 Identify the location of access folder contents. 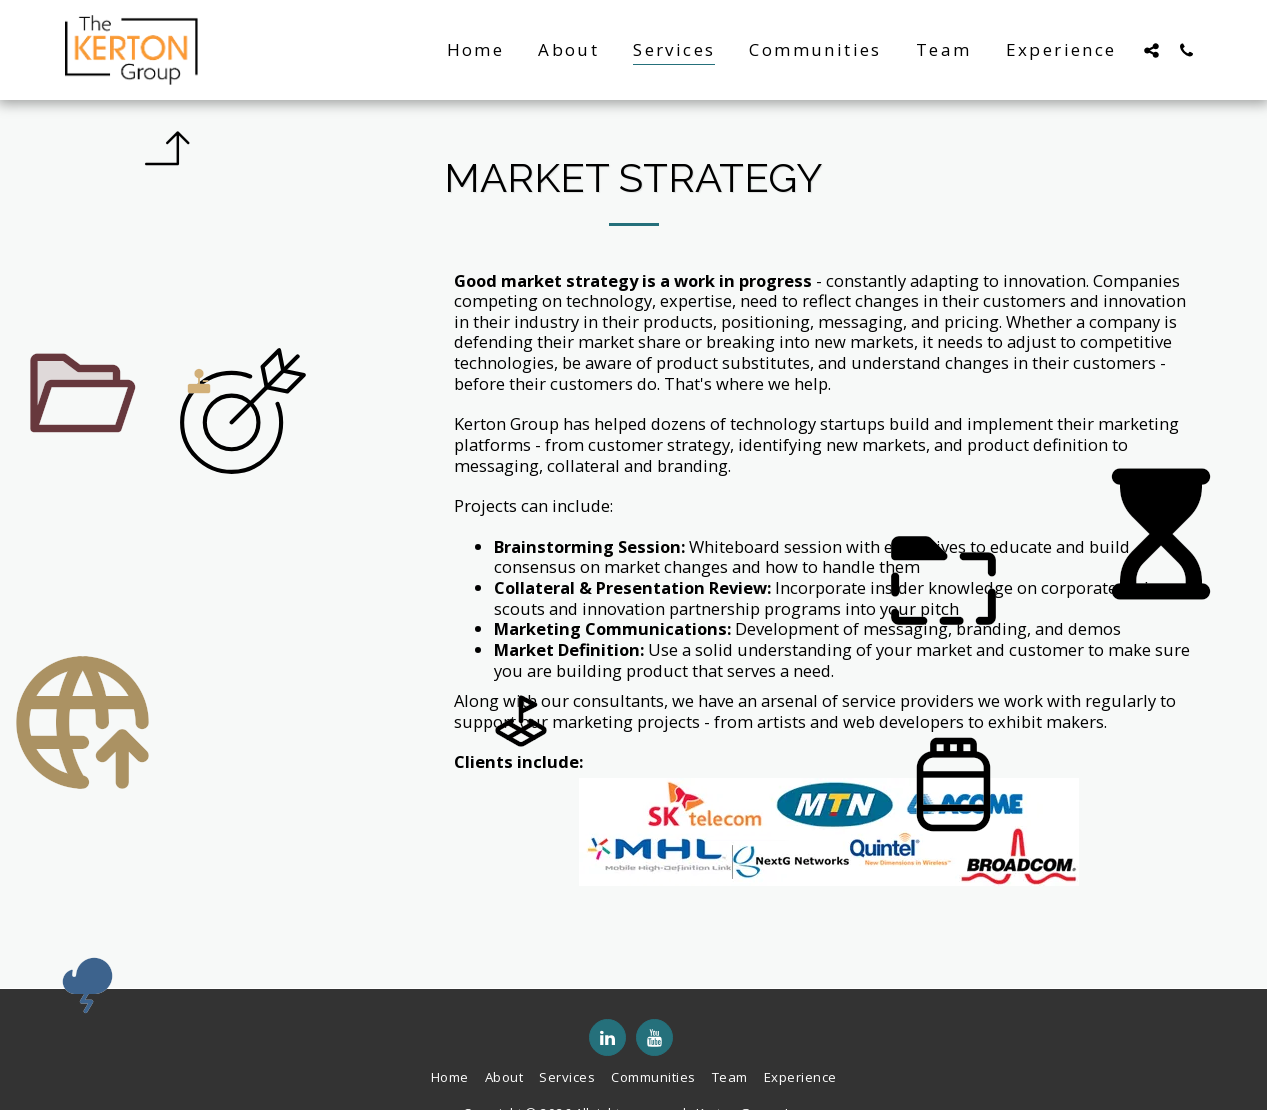
(79, 391).